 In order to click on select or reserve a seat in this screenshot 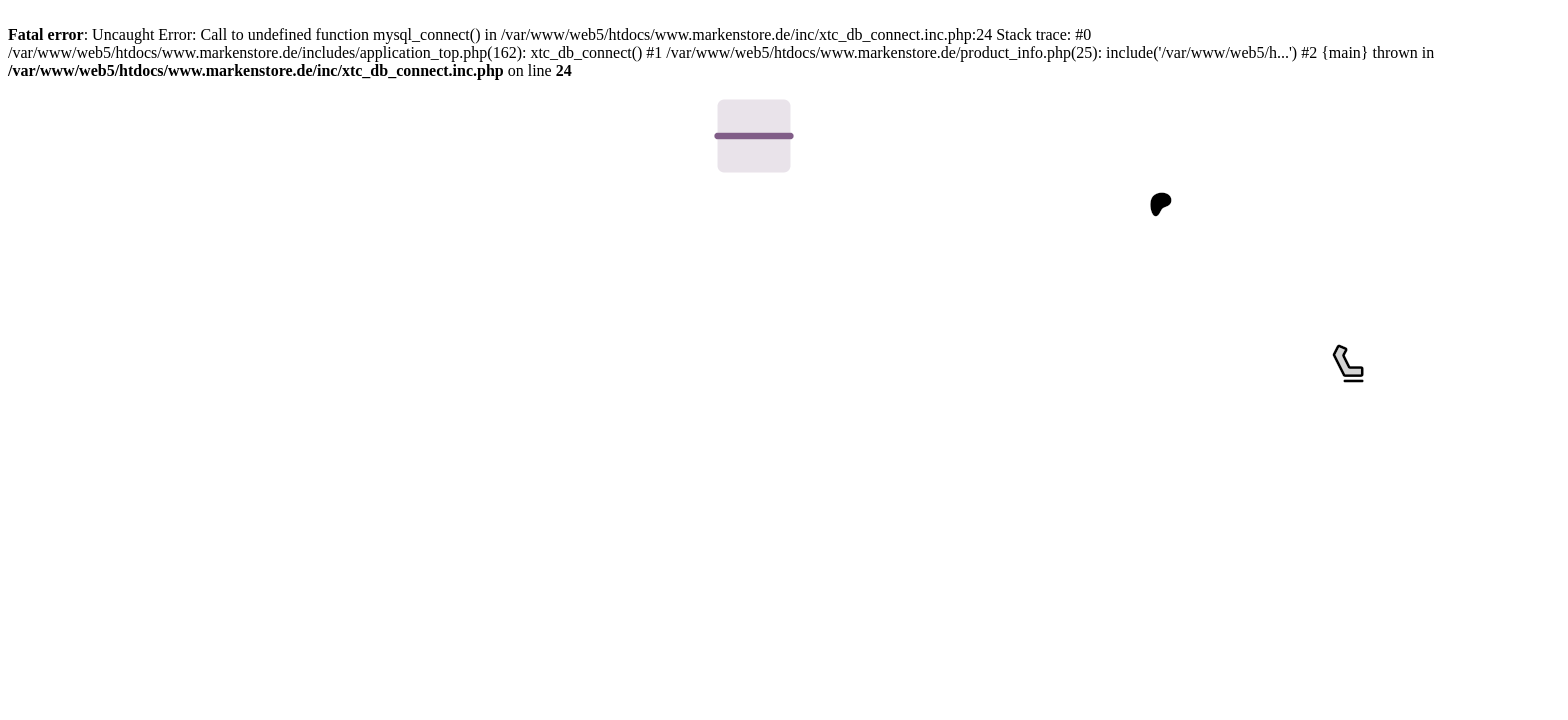, I will do `click(1347, 363)`.